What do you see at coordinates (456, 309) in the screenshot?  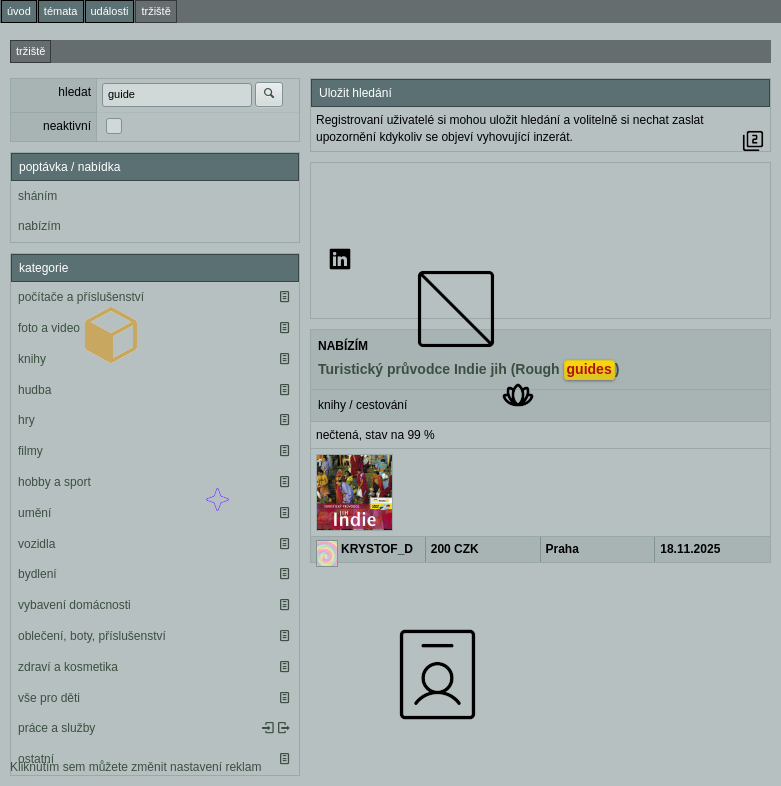 I see `placeholder for missing or unloaded image content` at bounding box center [456, 309].